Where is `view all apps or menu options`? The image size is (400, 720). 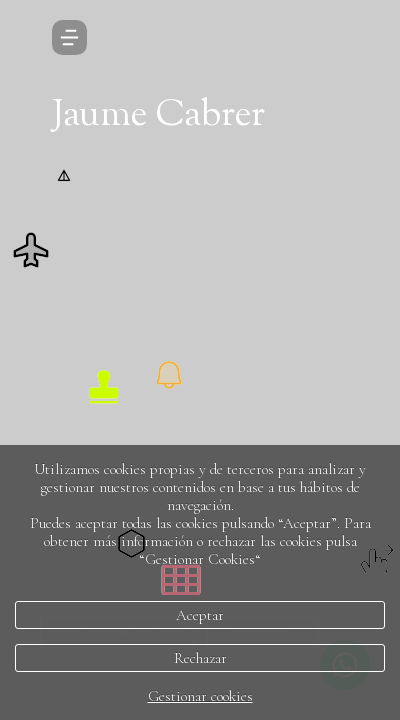 view all apps or menu options is located at coordinates (181, 580).